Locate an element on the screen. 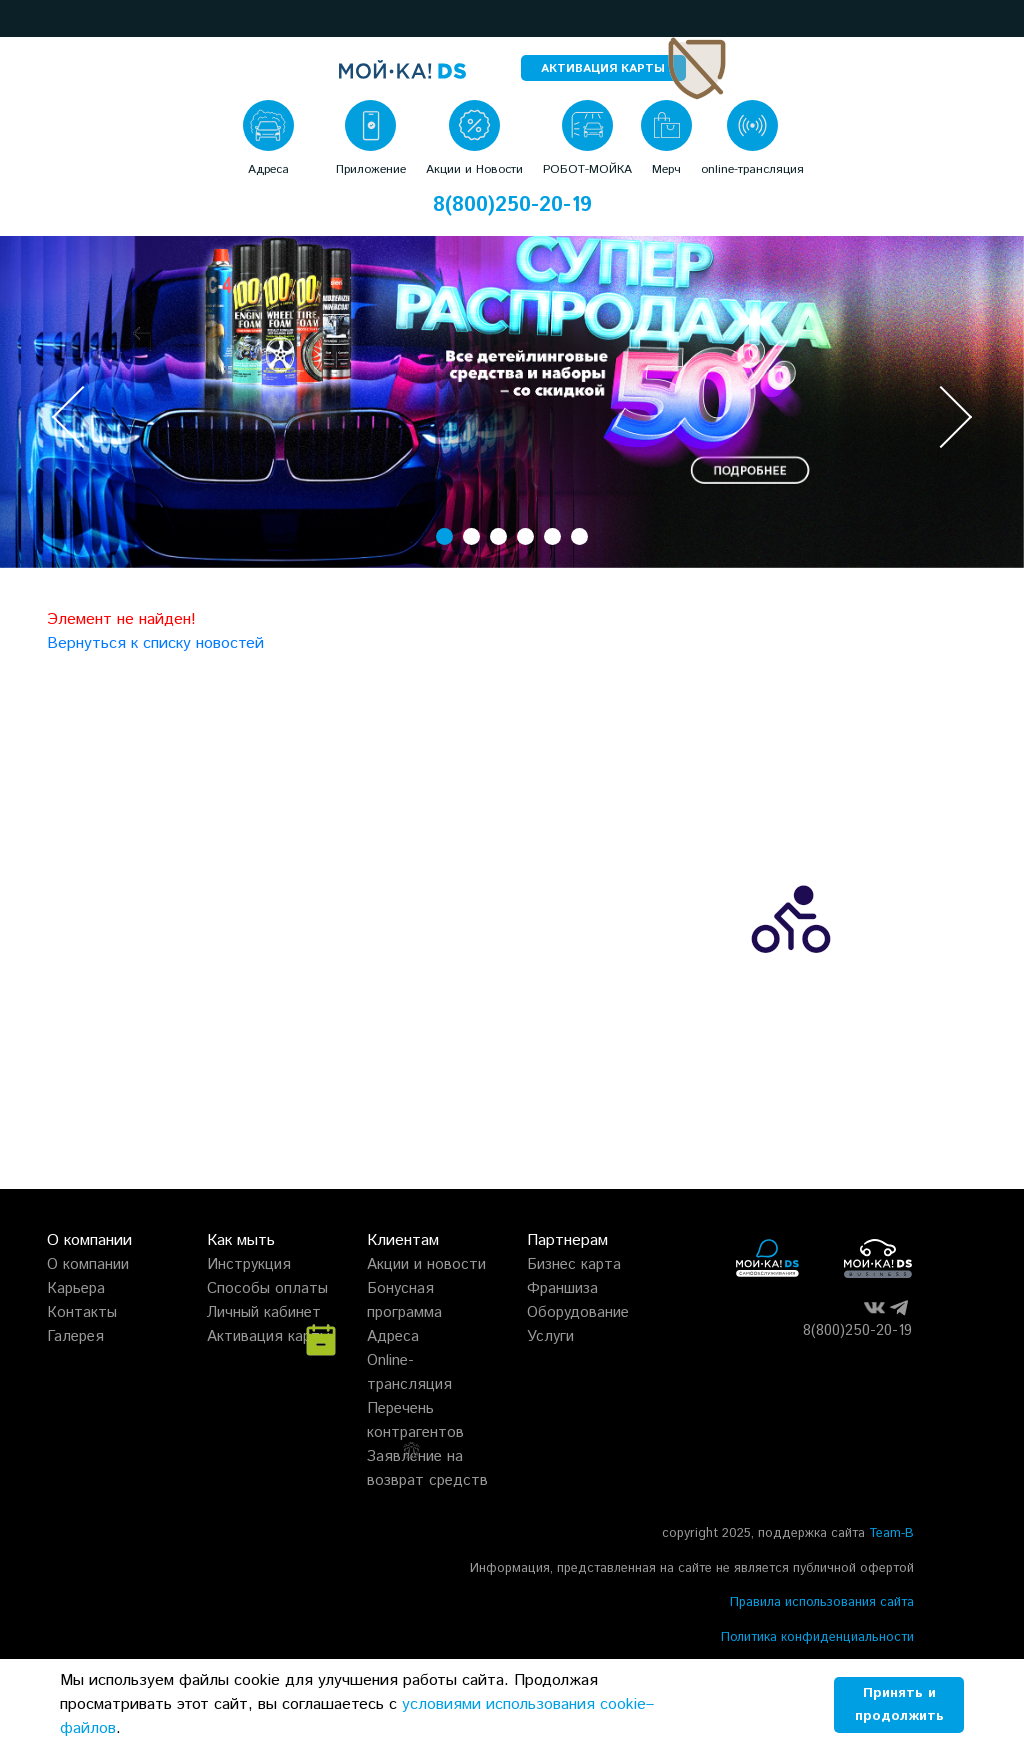 The height and width of the screenshot is (1751, 1024). access bike rental or cycling options is located at coordinates (791, 922).